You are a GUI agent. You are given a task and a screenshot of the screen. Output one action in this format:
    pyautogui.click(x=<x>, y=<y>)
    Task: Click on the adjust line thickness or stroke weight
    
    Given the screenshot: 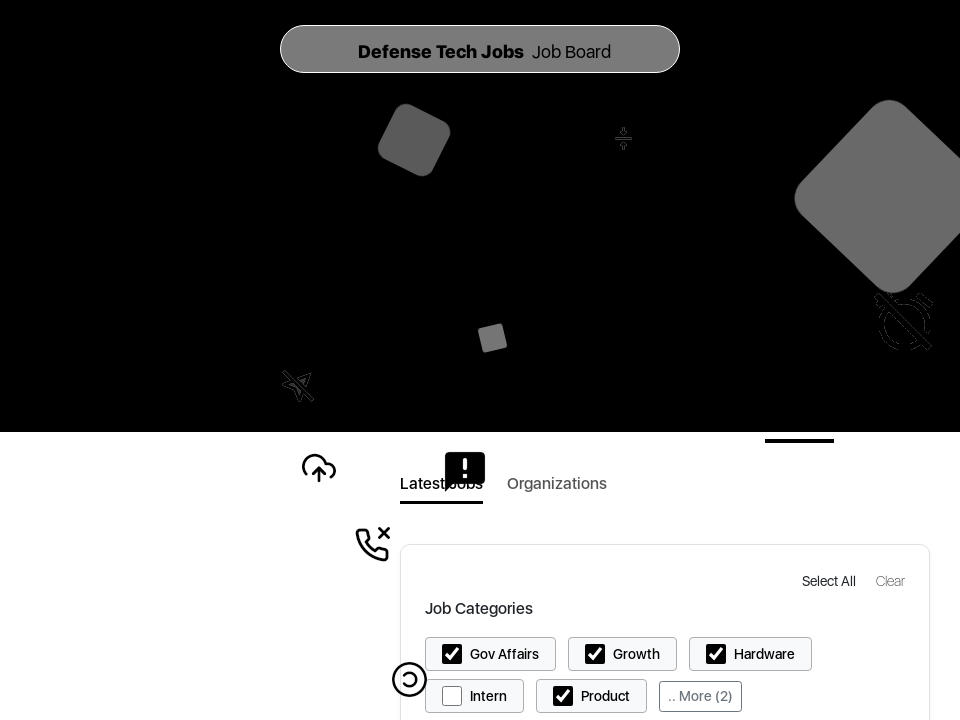 What is the action you would take?
    pyautogui.click(x=799, y=411)
    